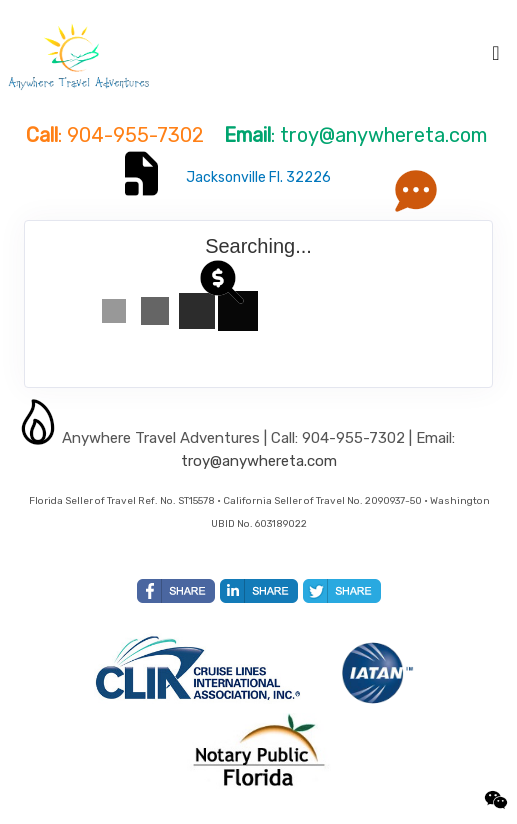 The width and height of the screenshot is (517, 824). Describe the element at coordinates (496, 800) in the screenshot. I see `open WeChat messaging app` at that location.